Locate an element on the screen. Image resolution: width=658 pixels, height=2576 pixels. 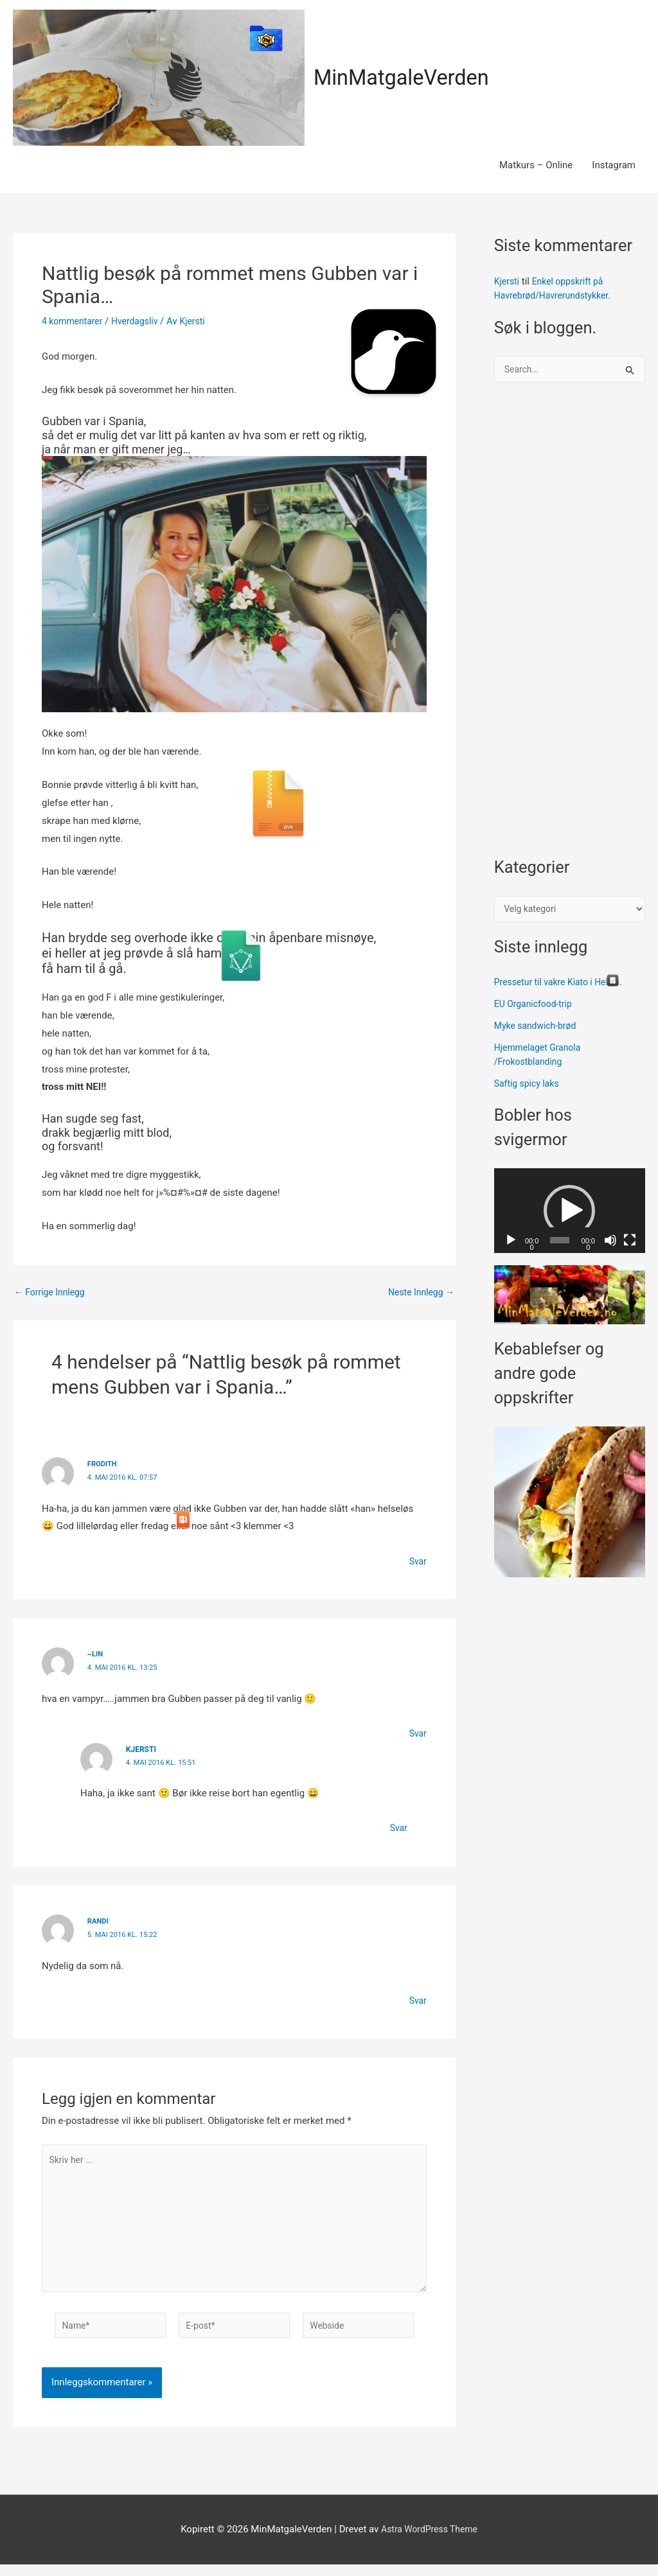
open cinny matrix messaging client is located at coordinates (393, 351).